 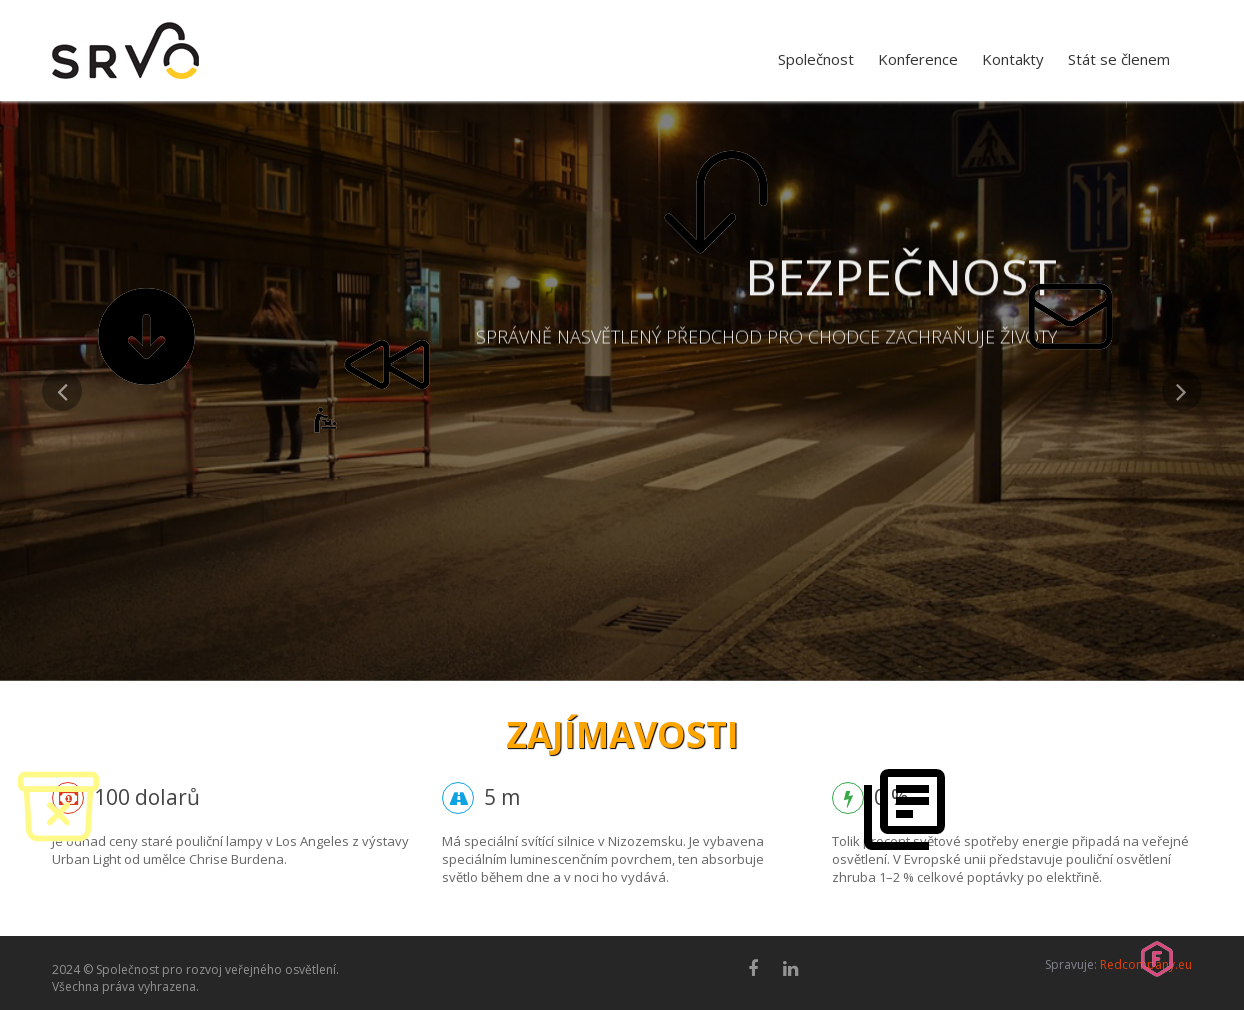 What do you see at coordinates (146, 336) in the screenshot?
I see `download file or content` at bounding box center [146, 336].